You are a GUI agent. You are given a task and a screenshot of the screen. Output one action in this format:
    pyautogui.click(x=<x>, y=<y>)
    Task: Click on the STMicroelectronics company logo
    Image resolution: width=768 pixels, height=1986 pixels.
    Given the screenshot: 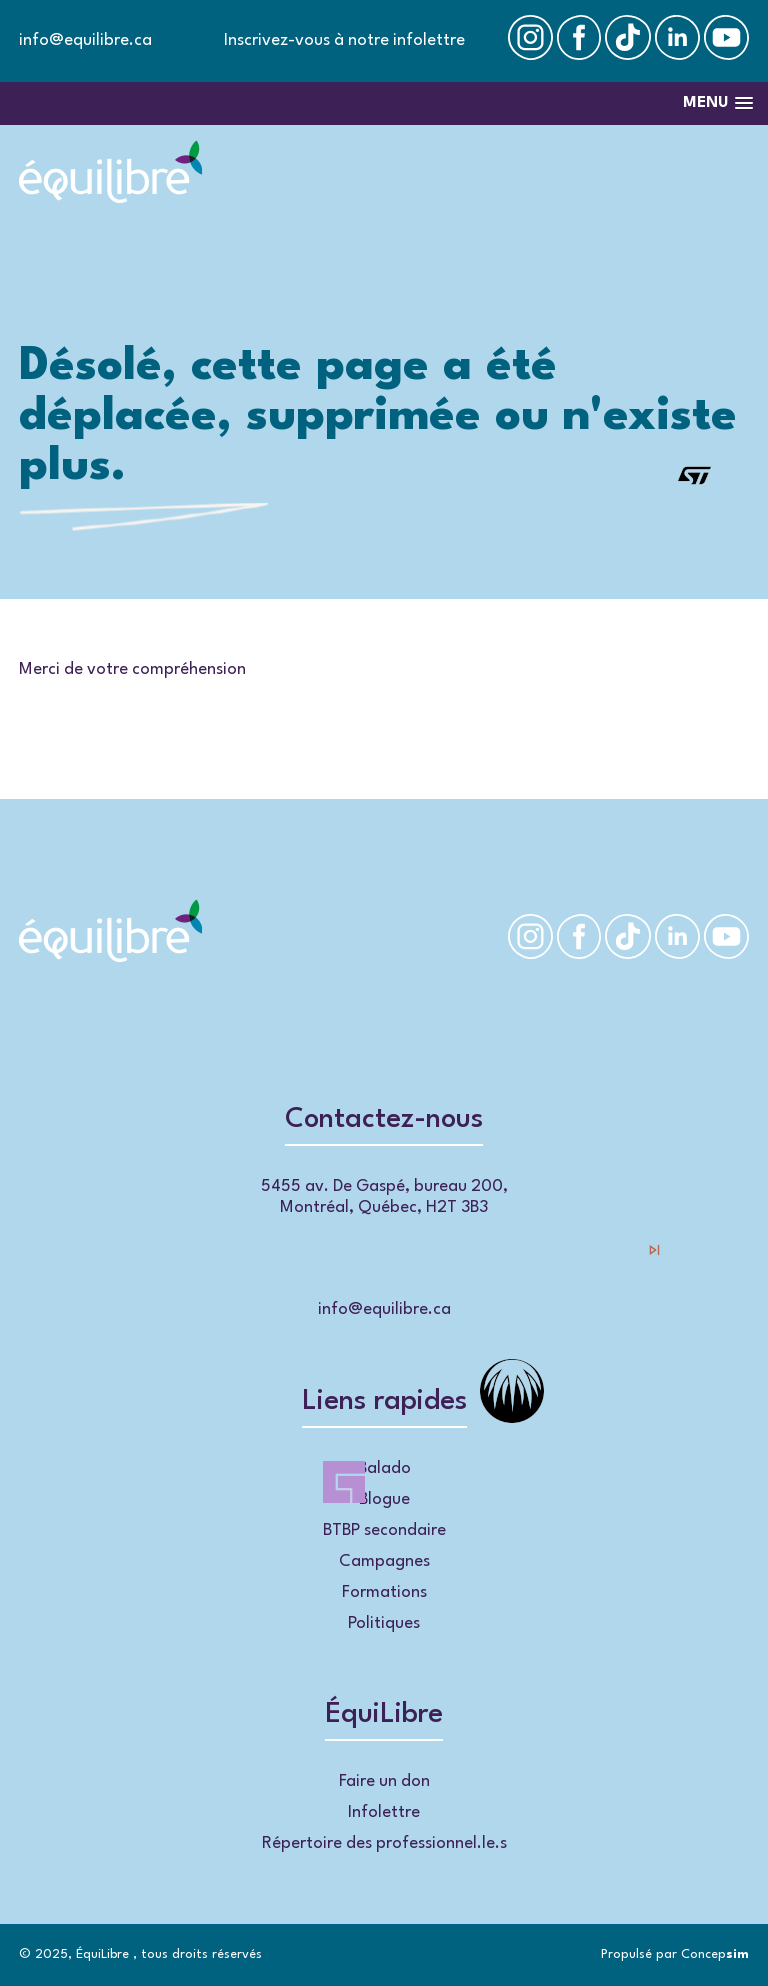 What is the action you would take?
    pyautogui.click(x=694, y=475)
    